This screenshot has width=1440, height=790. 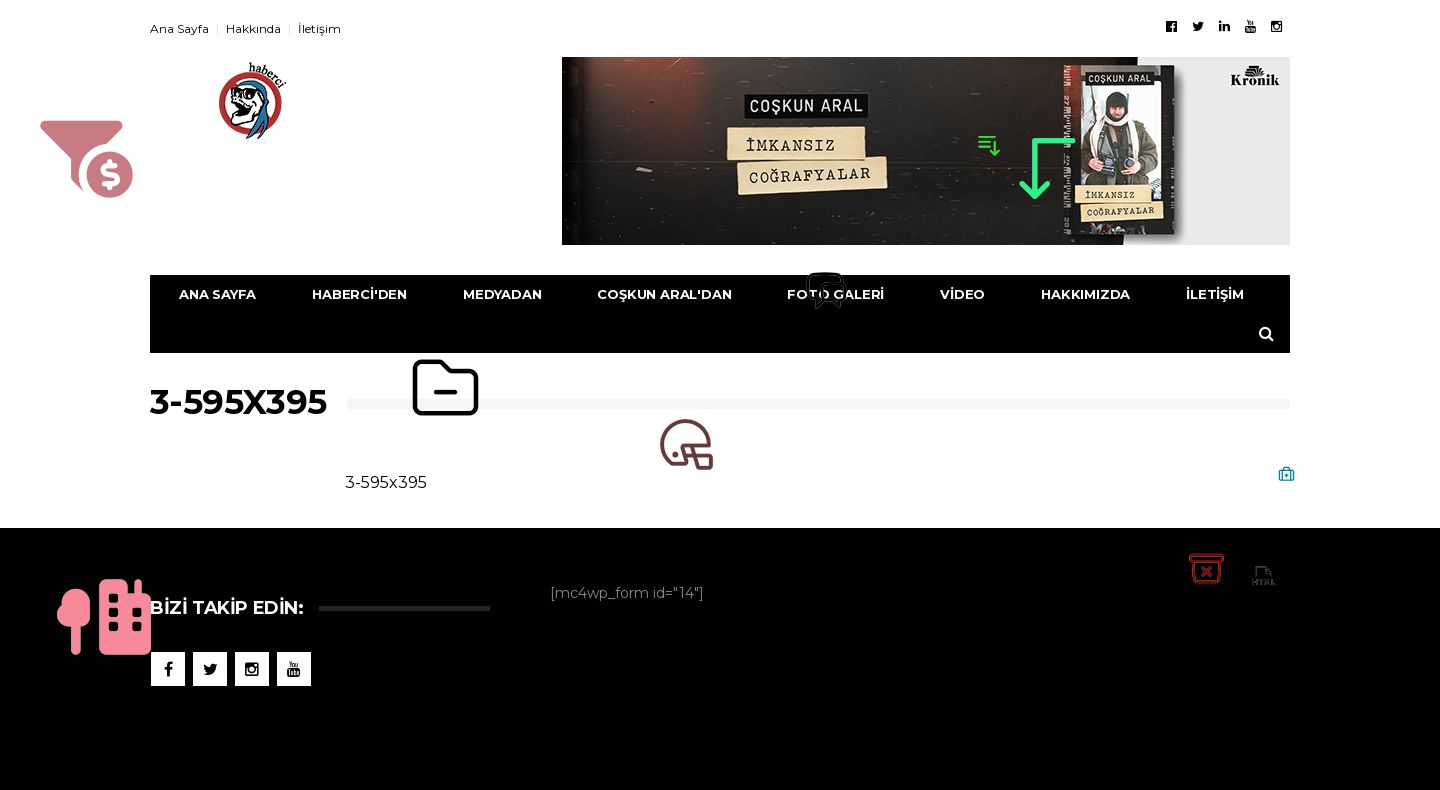 I want to click on access medical or health records, so click(x=1286, y=474).